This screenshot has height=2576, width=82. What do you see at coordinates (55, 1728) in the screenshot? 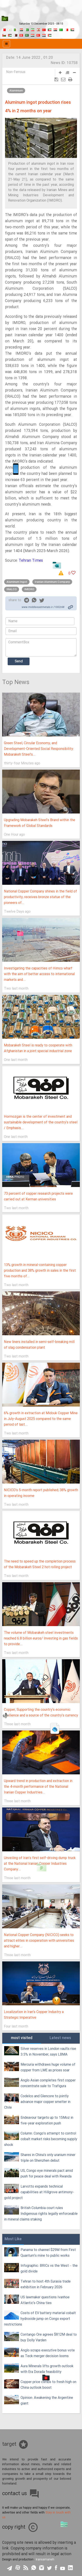
I see `a dart programming language source file` at bounding box center [55, 1728].